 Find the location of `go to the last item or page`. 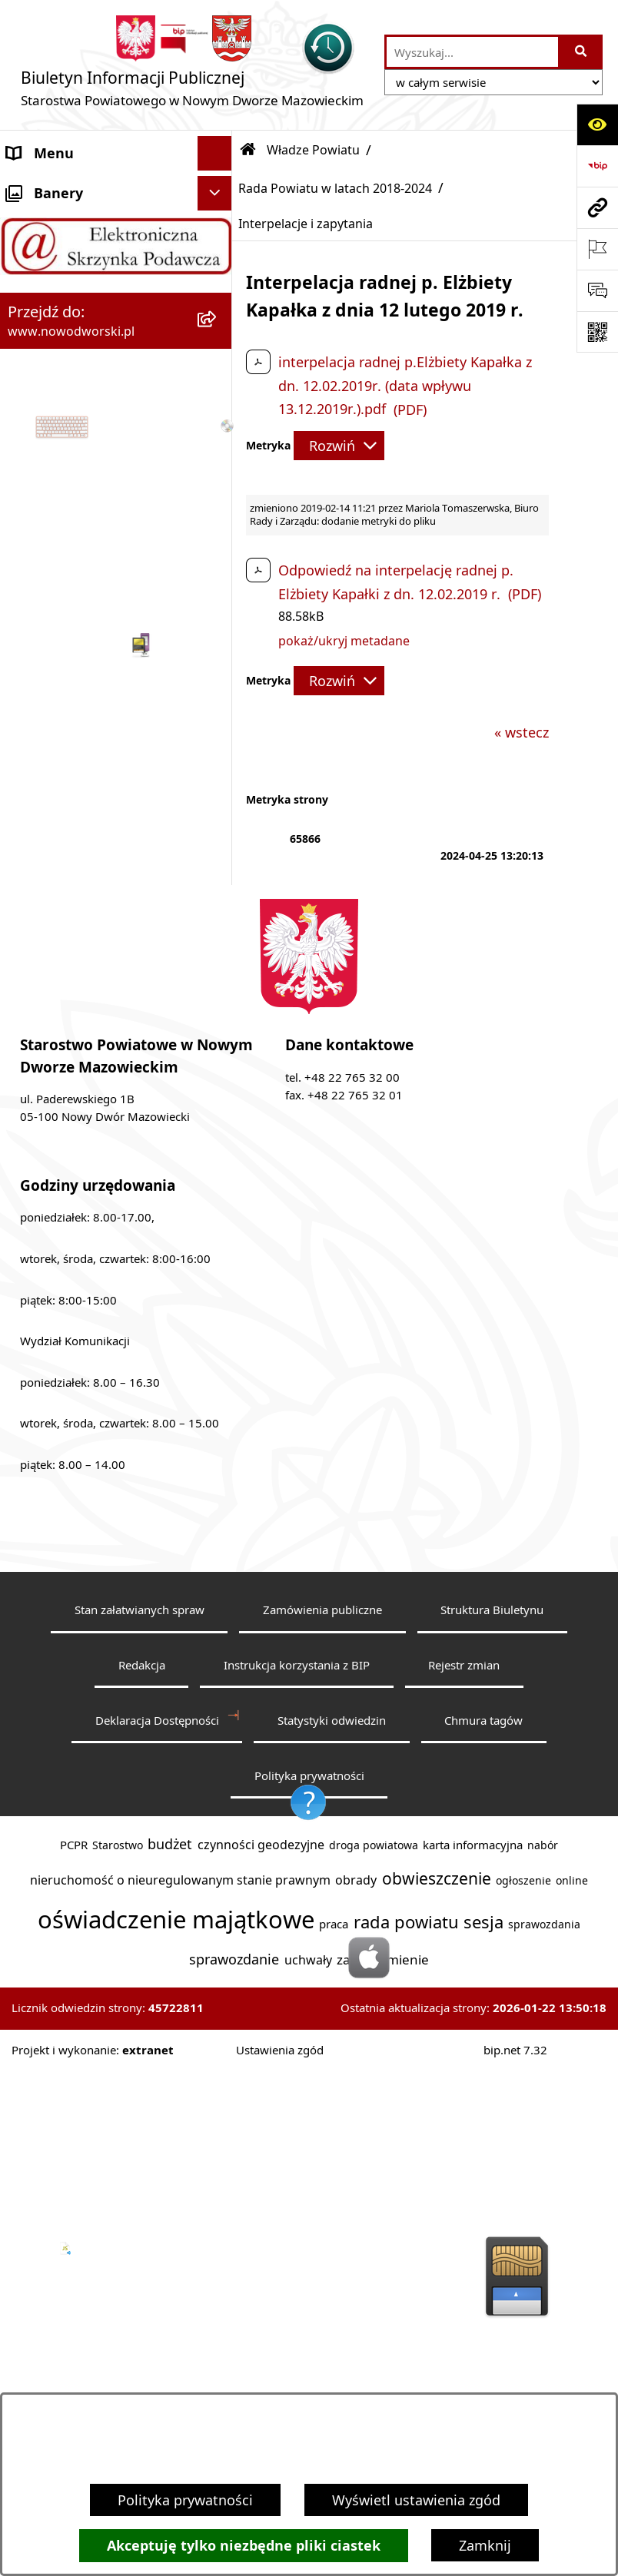

go to the last item or page is located at coordinates (233, 1715).